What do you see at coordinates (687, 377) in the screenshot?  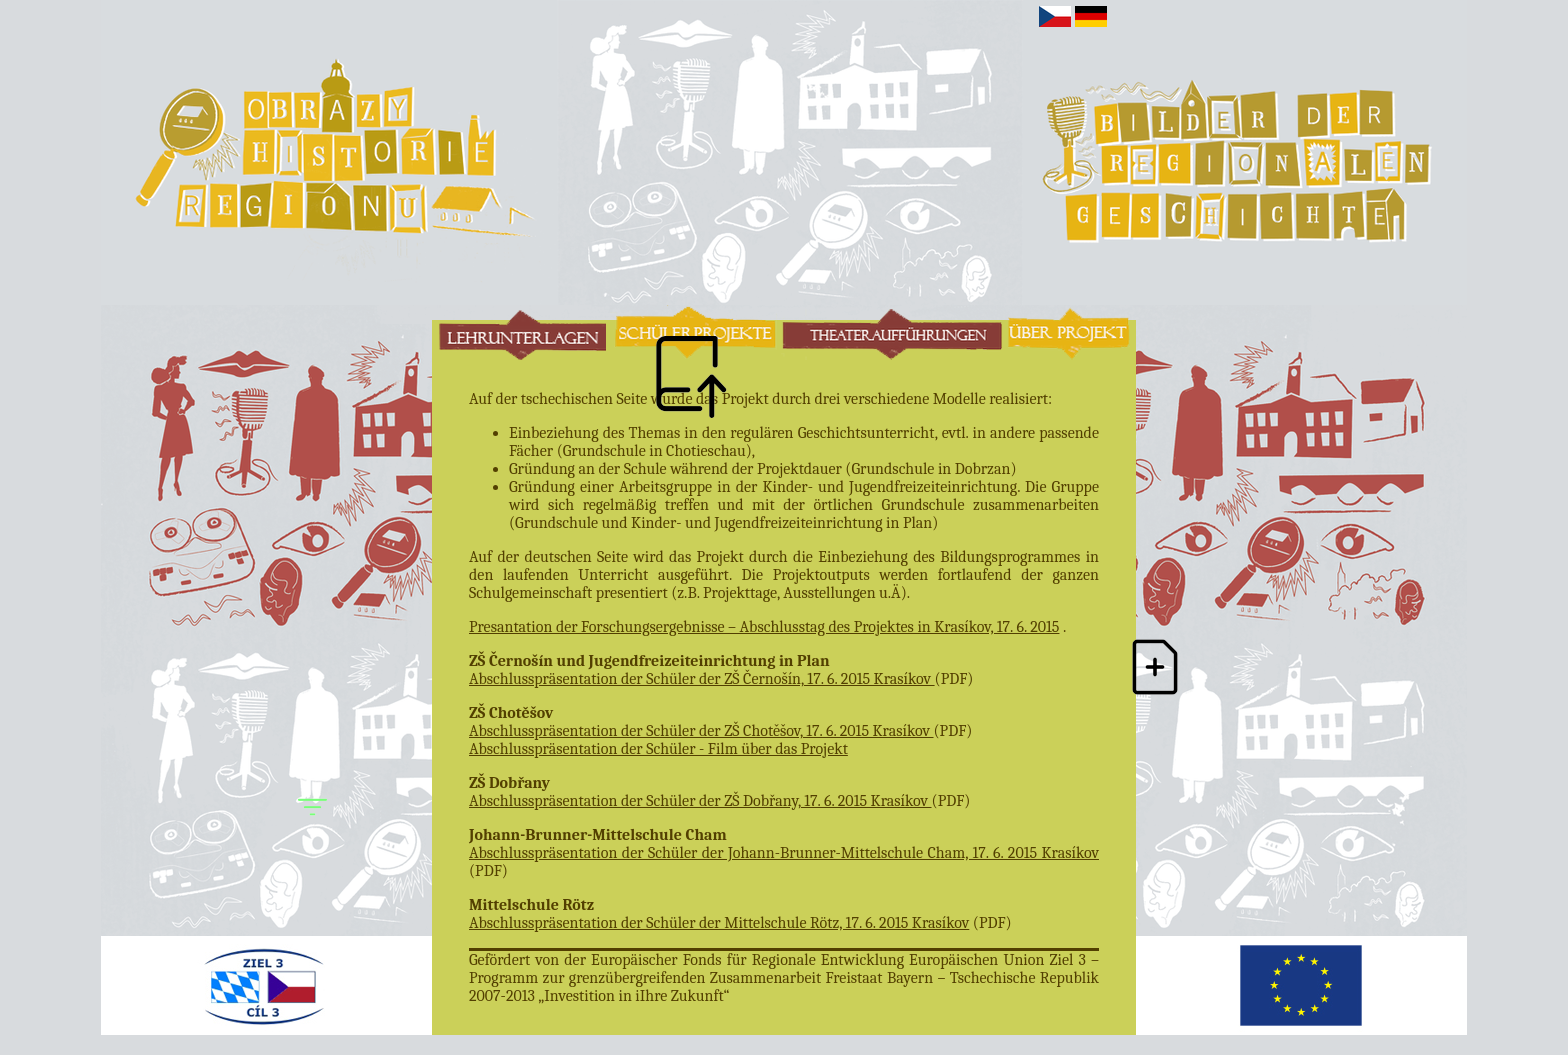 I see `push changes to a repository` at bounding box center [687, 377].